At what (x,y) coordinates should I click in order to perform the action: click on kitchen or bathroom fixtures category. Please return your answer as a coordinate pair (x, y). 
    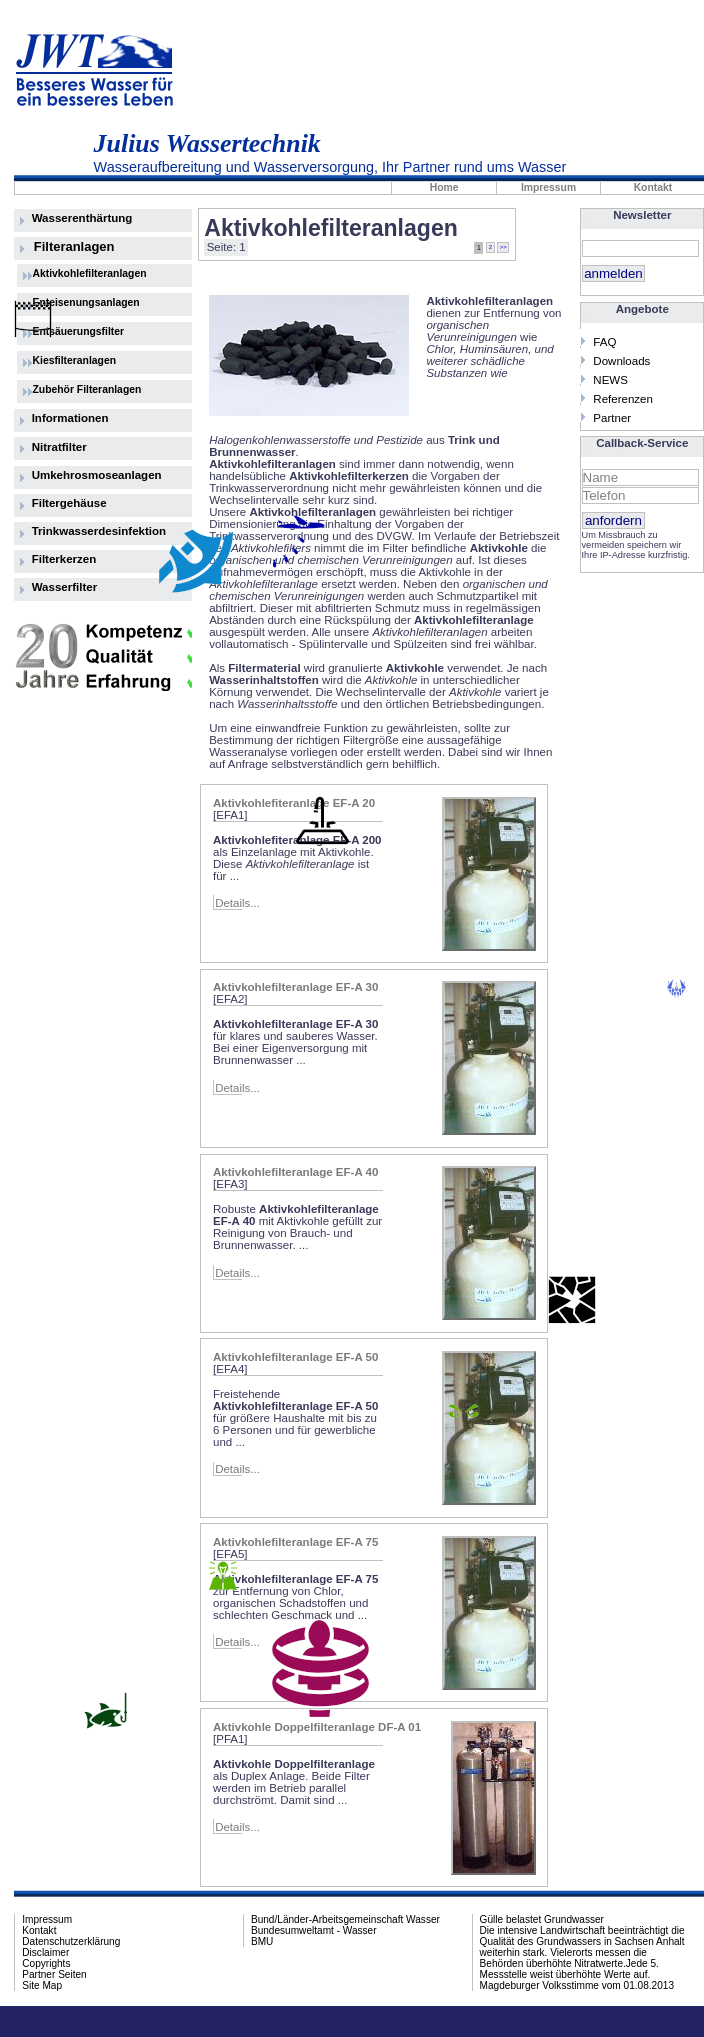
    Looking at the image, I should click on (322, 820).